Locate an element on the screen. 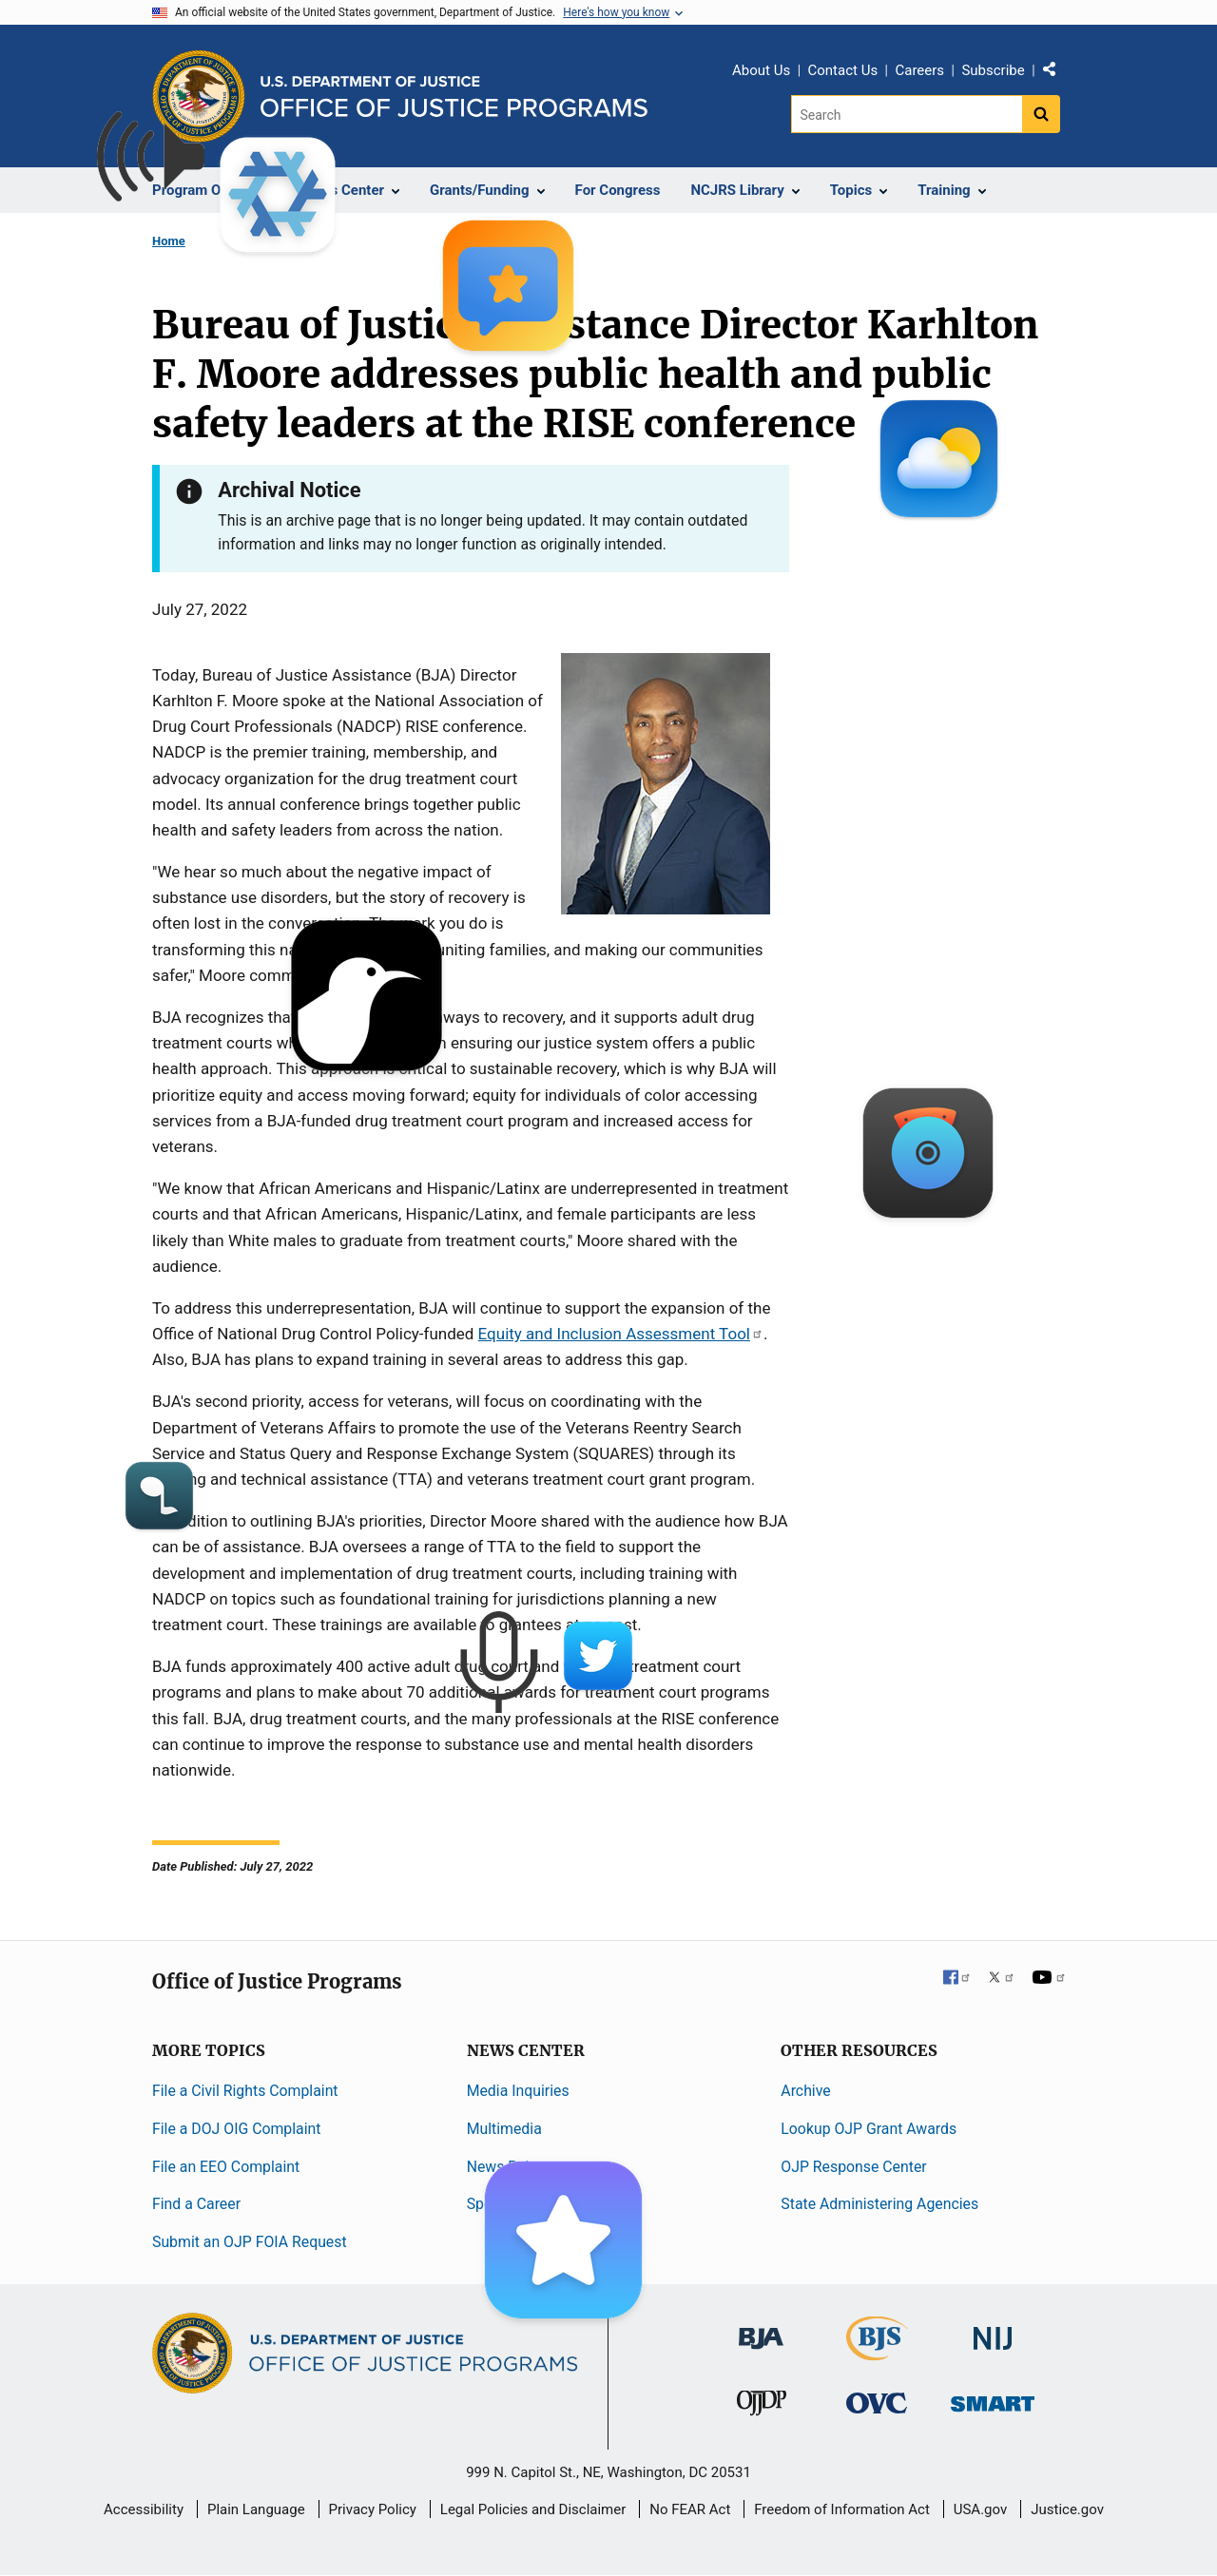  open cinny matrix messaging client is located at coordinates (366, 995).